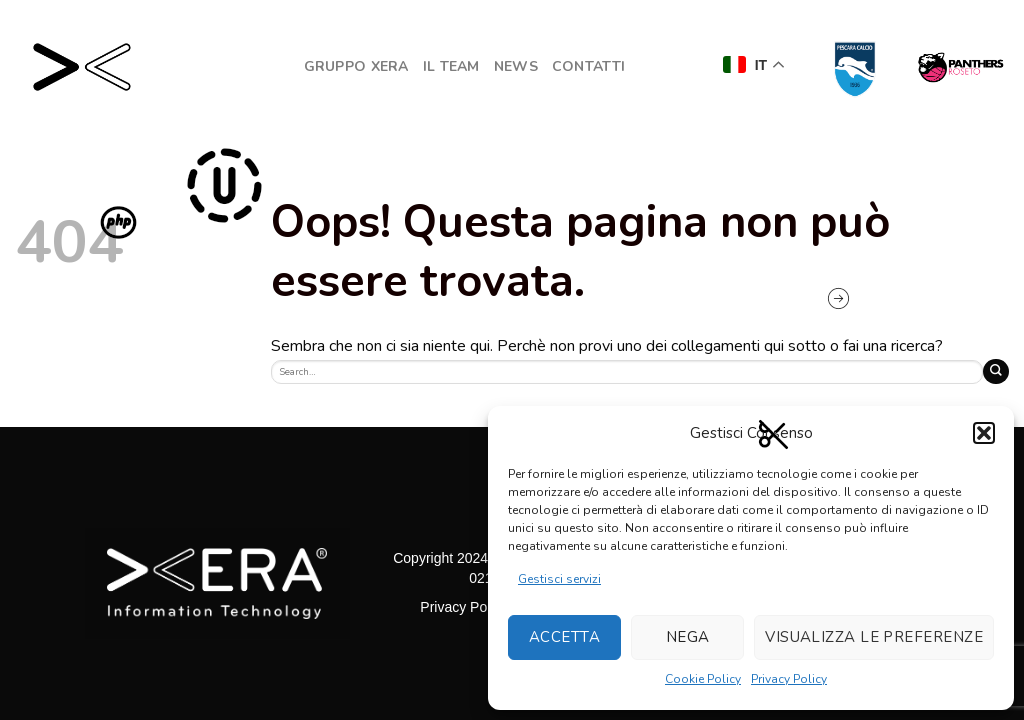 The height and width of the screenshot is (720, 1024). What do you see at coordinates (224, 185) in the screenshot?
I see `indicates an unverified or pending user account` at bounding box center [224, 185].